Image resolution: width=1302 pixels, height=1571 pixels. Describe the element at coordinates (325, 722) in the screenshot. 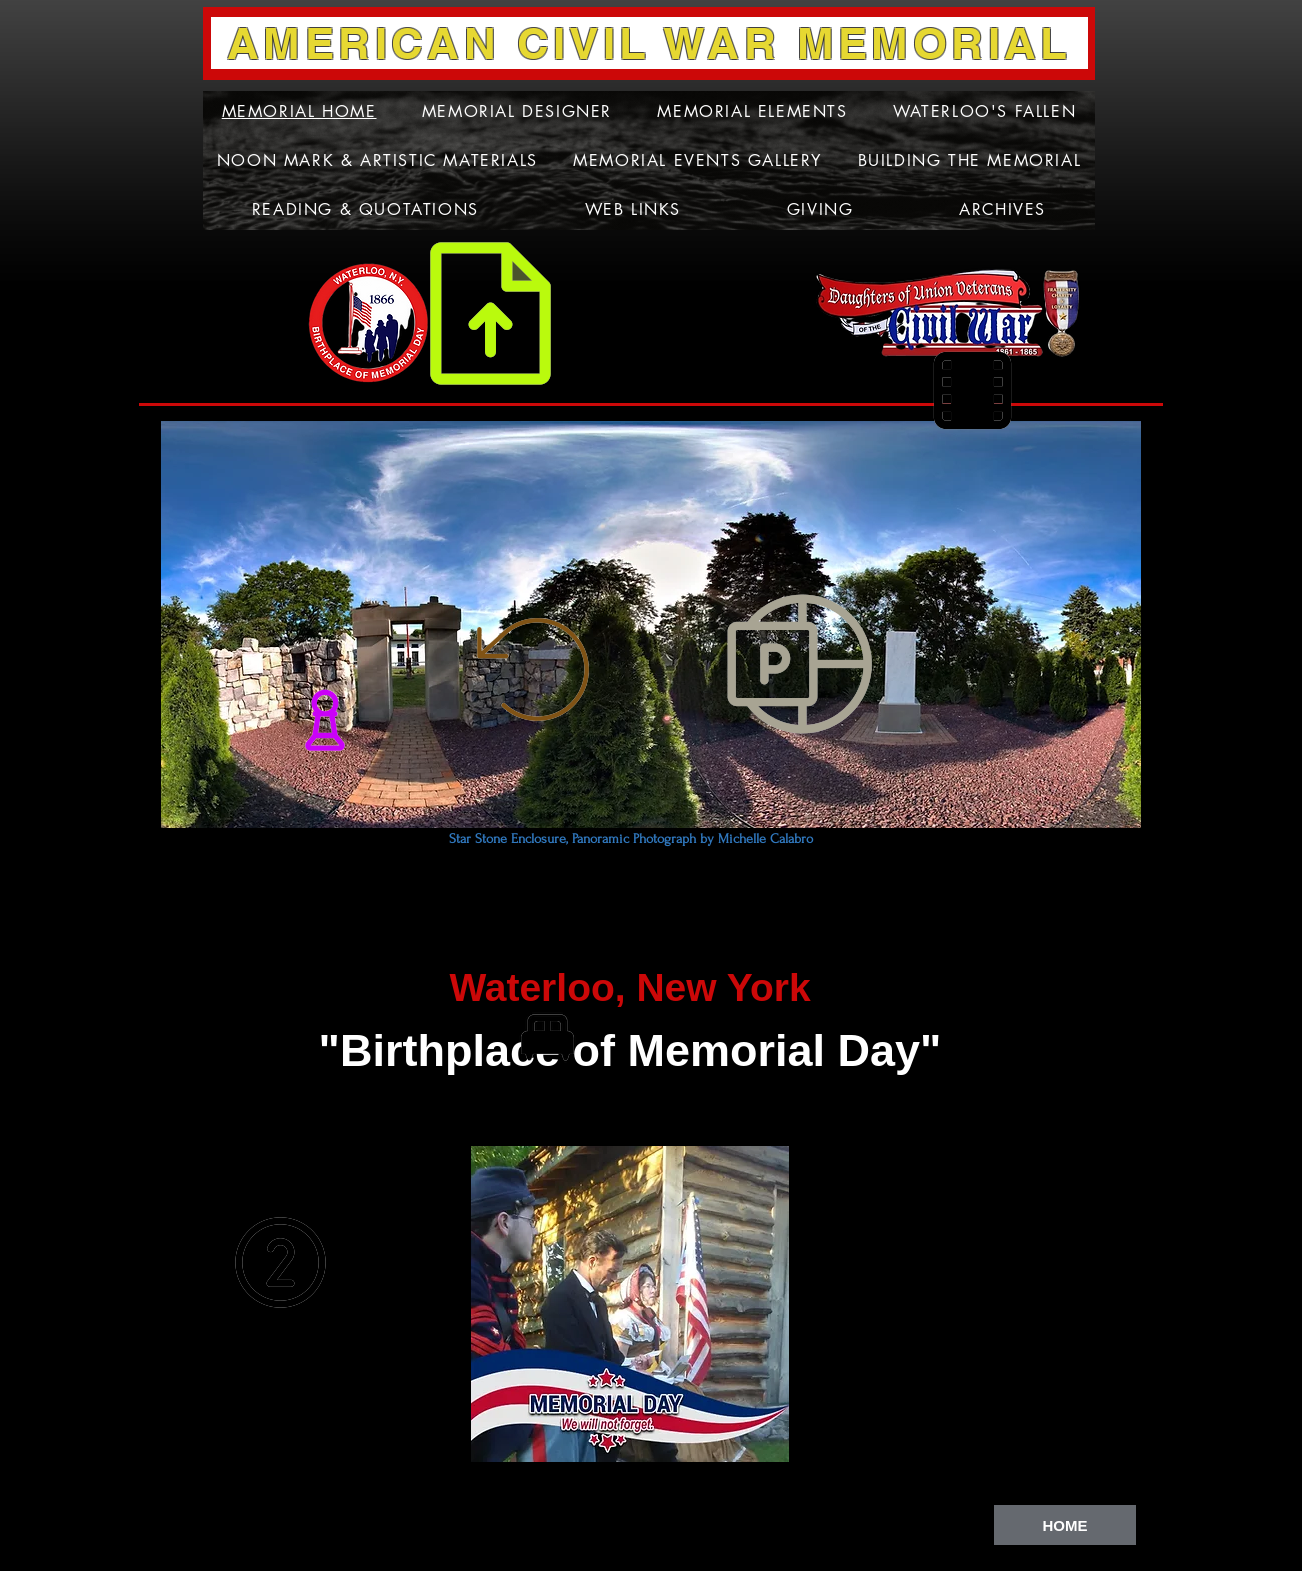

I see `play chess or access chess game` at that location.